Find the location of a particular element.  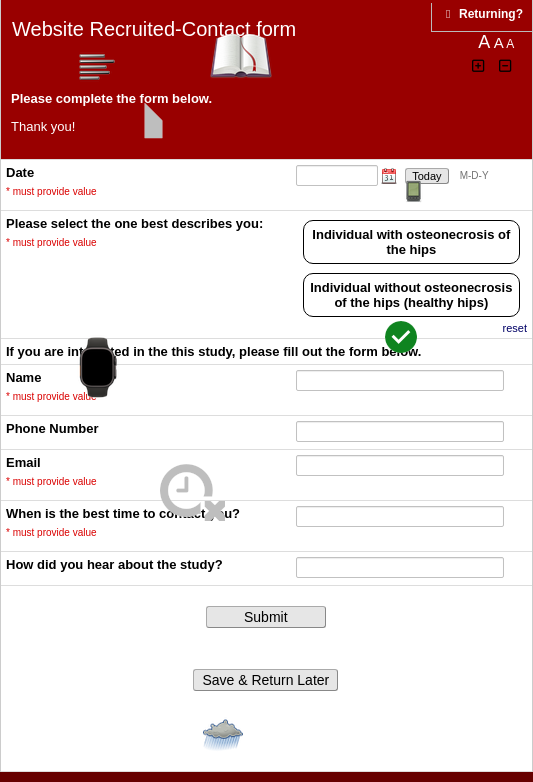

confirm or apply changes is located at coordinates (401, 337).